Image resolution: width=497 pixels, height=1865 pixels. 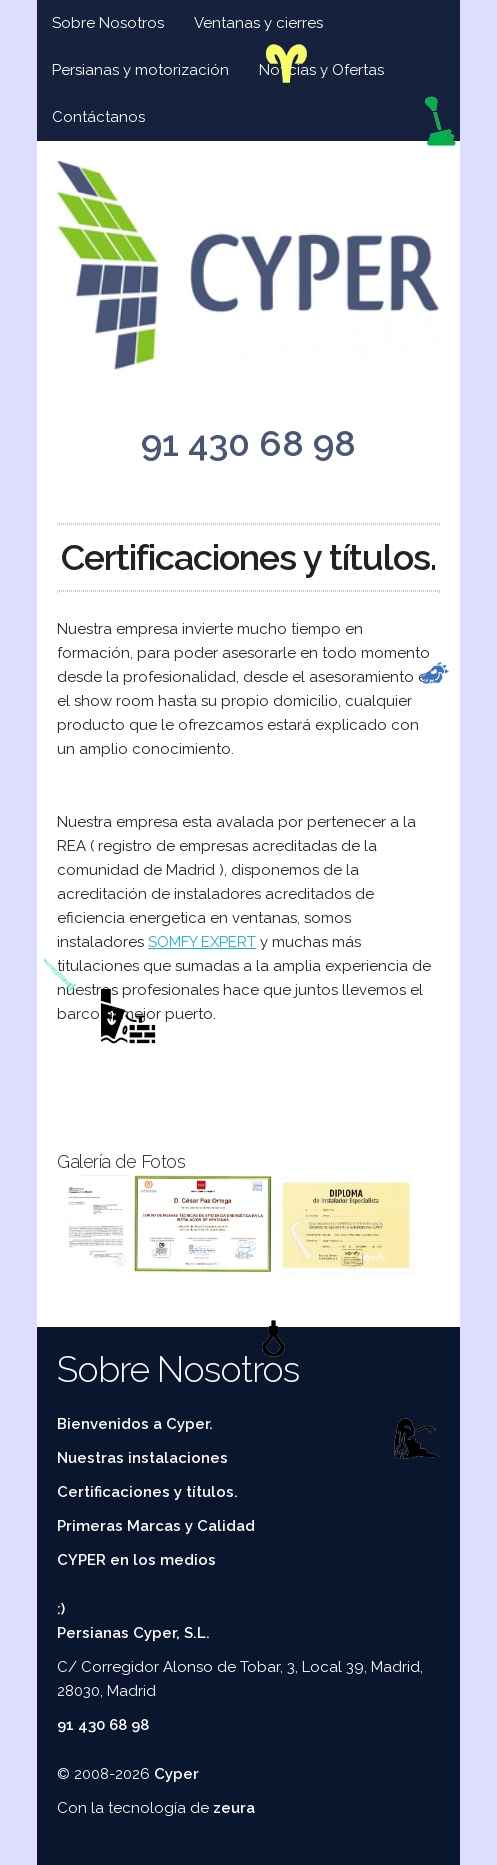 What do you see at coordinates (416, 1438) in the screenshot?
I see `slug creature enemy in a game interface` at bounding box center [416, 1438].